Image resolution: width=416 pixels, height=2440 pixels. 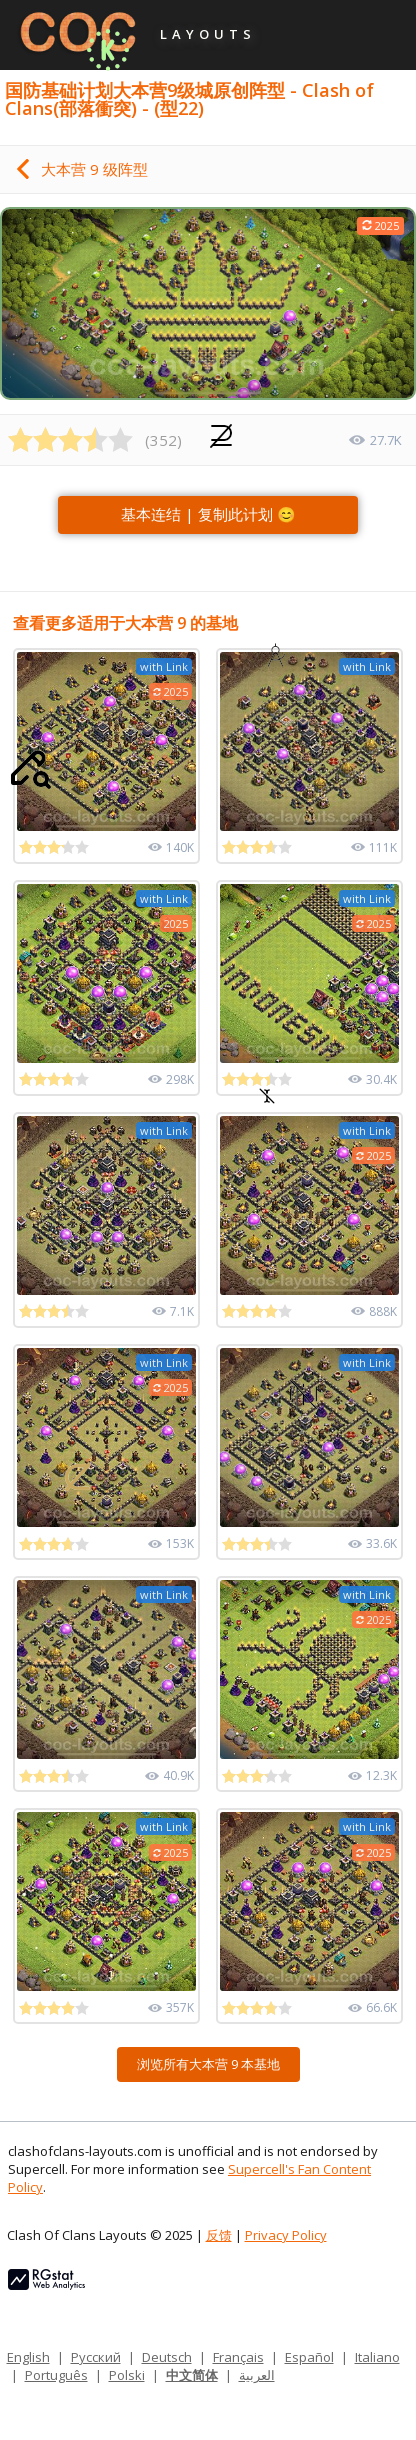 I want to click on mute or disable audio input, so click(x=303, y=1394).